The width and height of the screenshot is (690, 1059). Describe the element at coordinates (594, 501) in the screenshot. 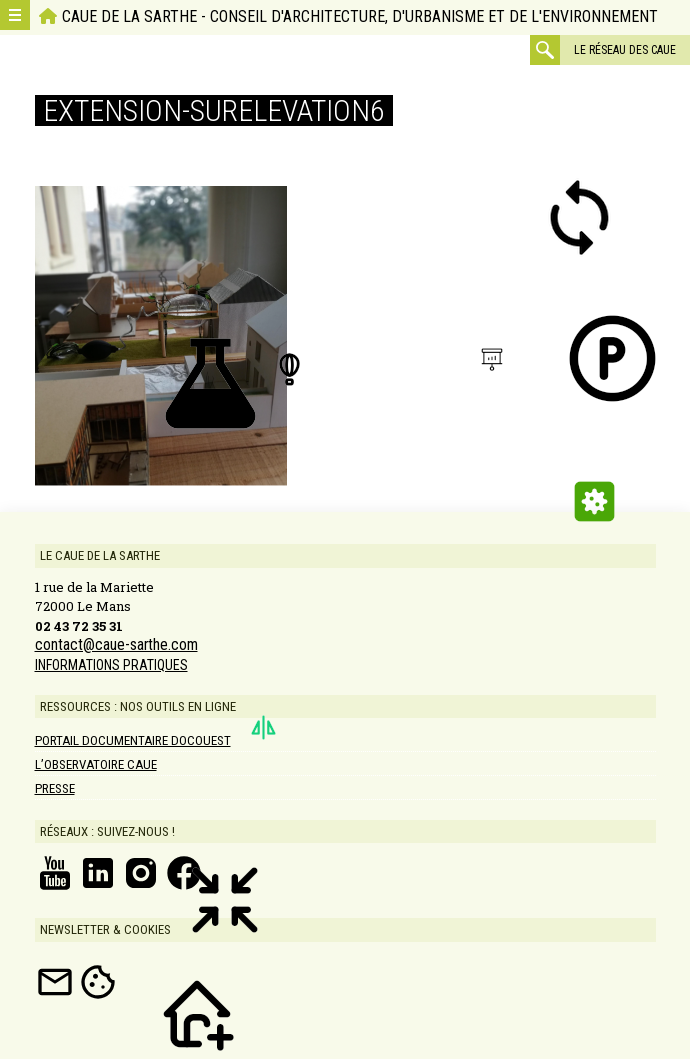

I see `indicates virus or malware detected` at that location.